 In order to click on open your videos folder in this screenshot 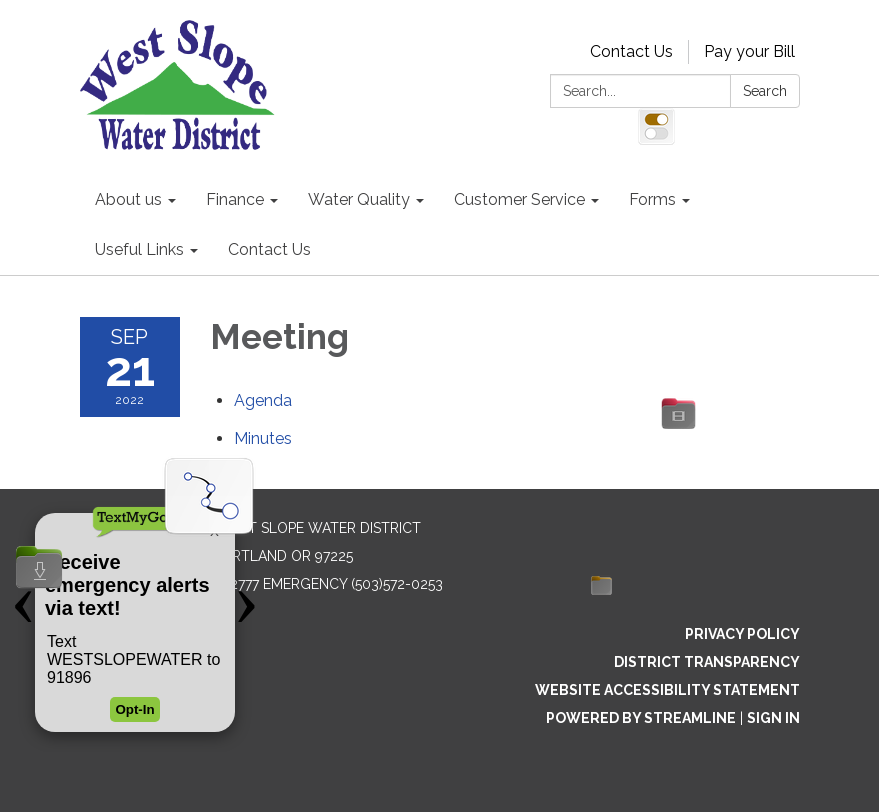, I will do `click(678, 413)`.